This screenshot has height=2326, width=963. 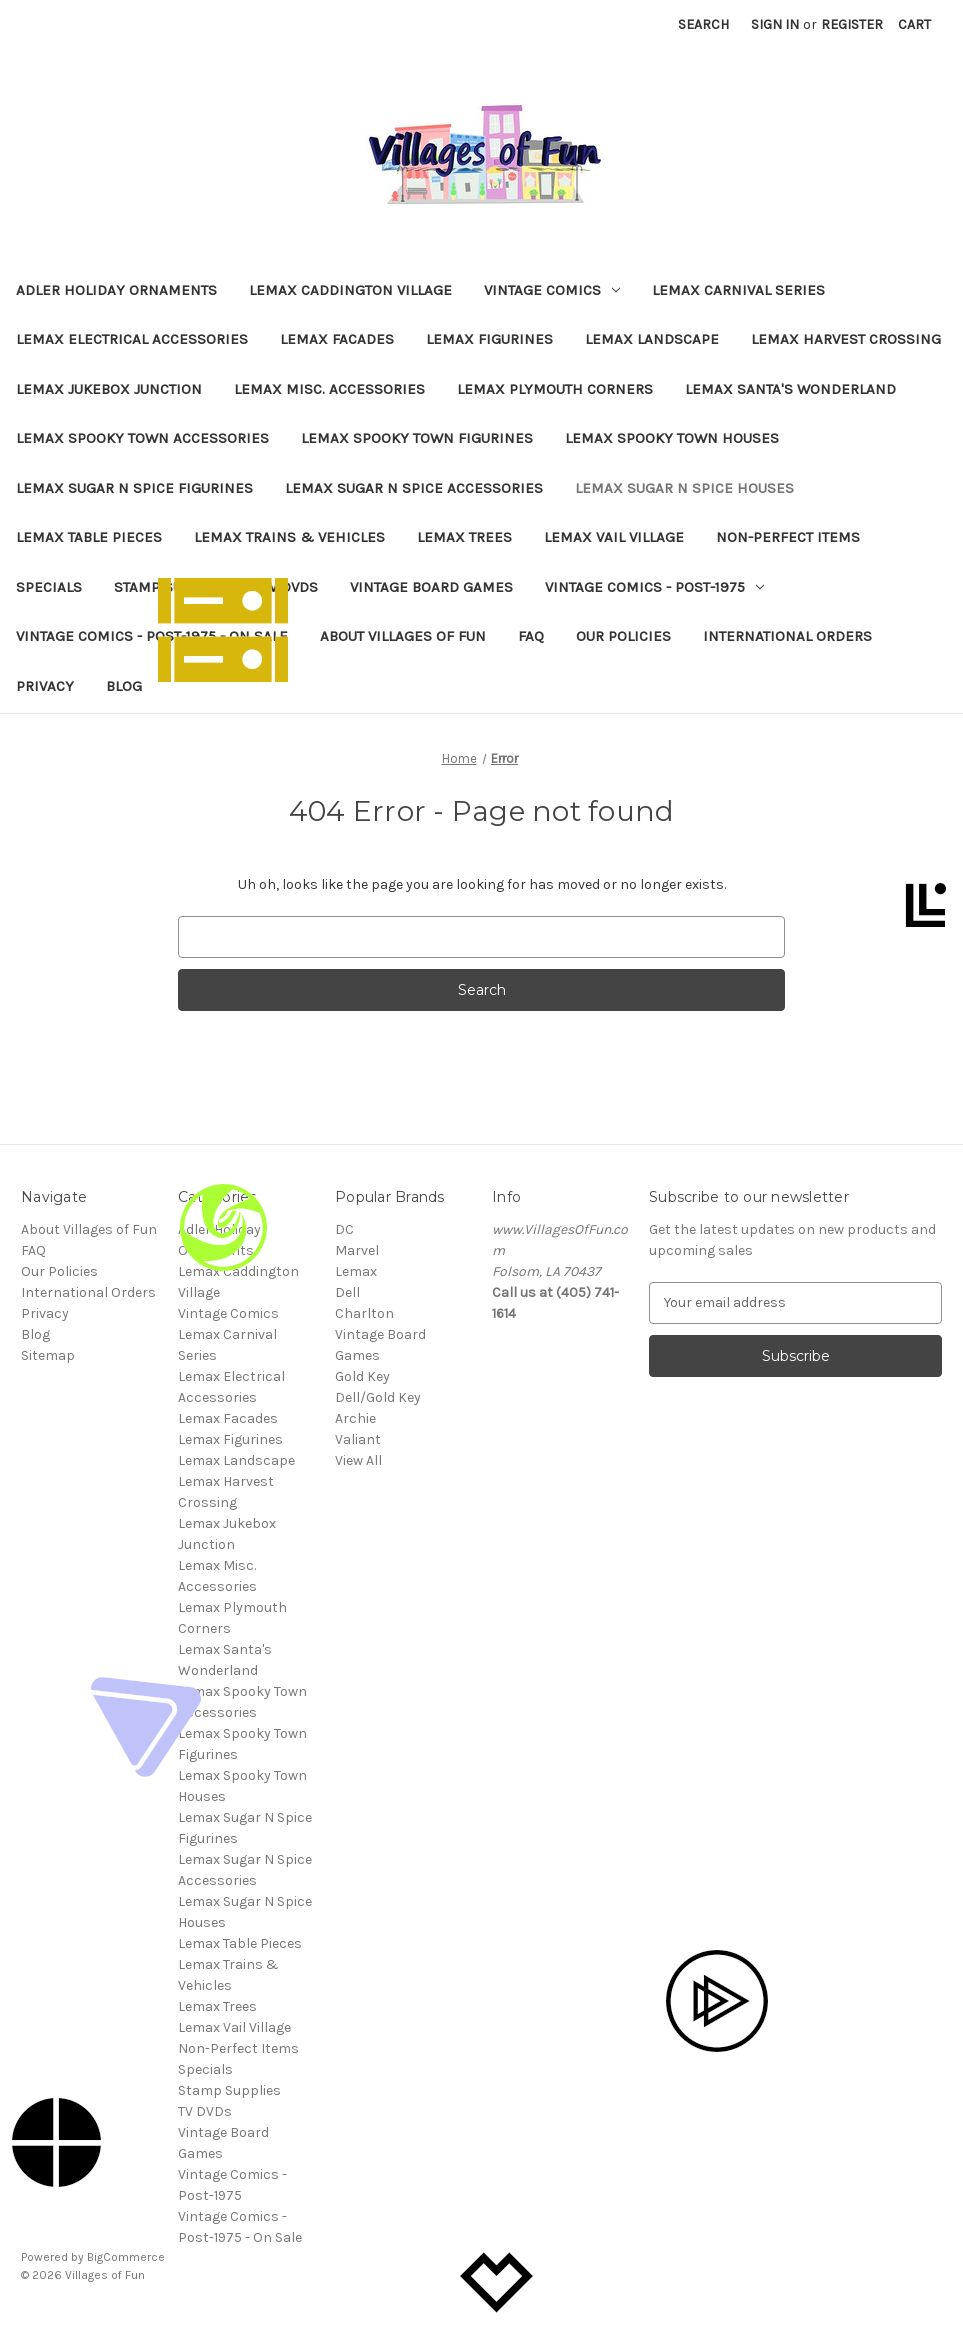 I want to click on open ProtonVPN app, so click(x=146, y=1727).